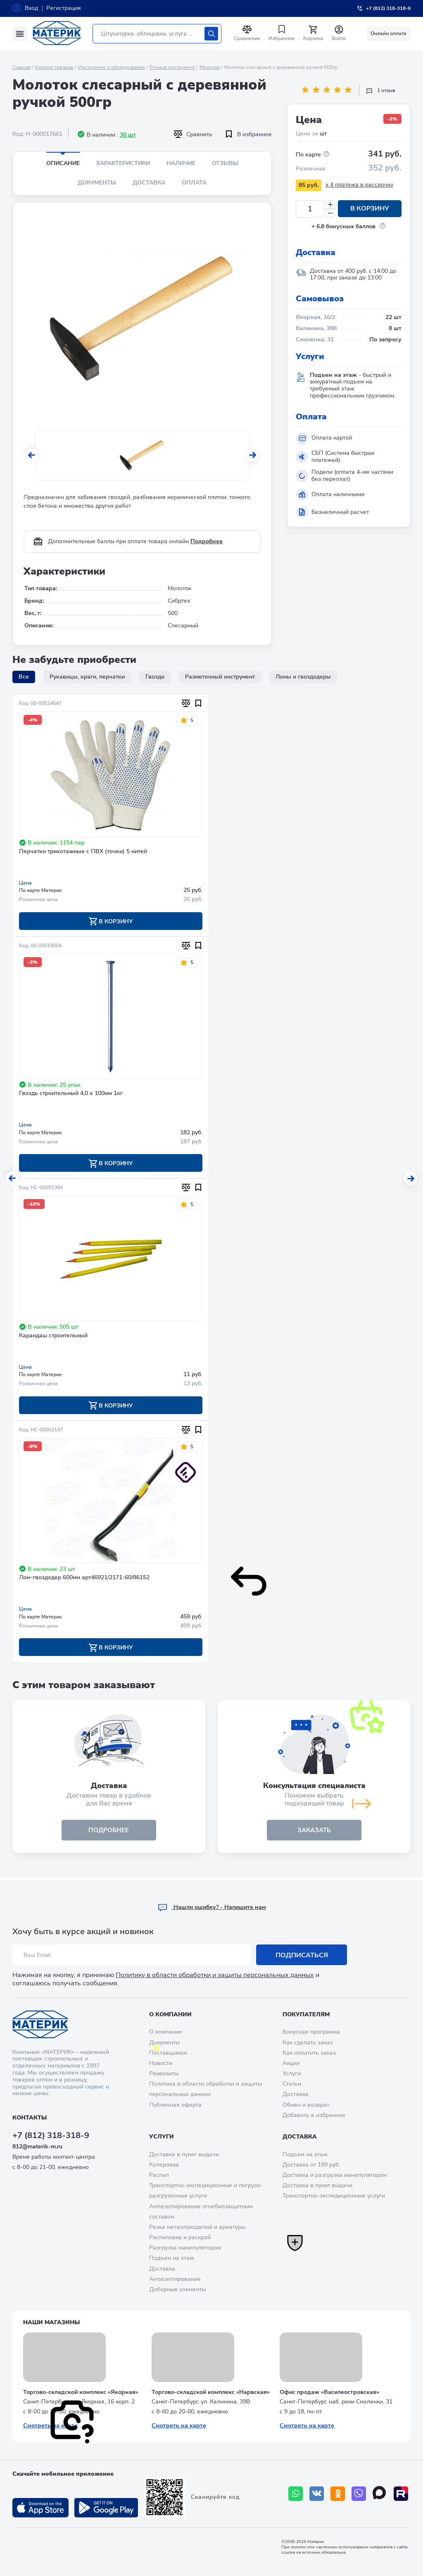 The height and width of the screenshot is (2576, 423). I want to click on stop or halt current action, so click(167, 2512).